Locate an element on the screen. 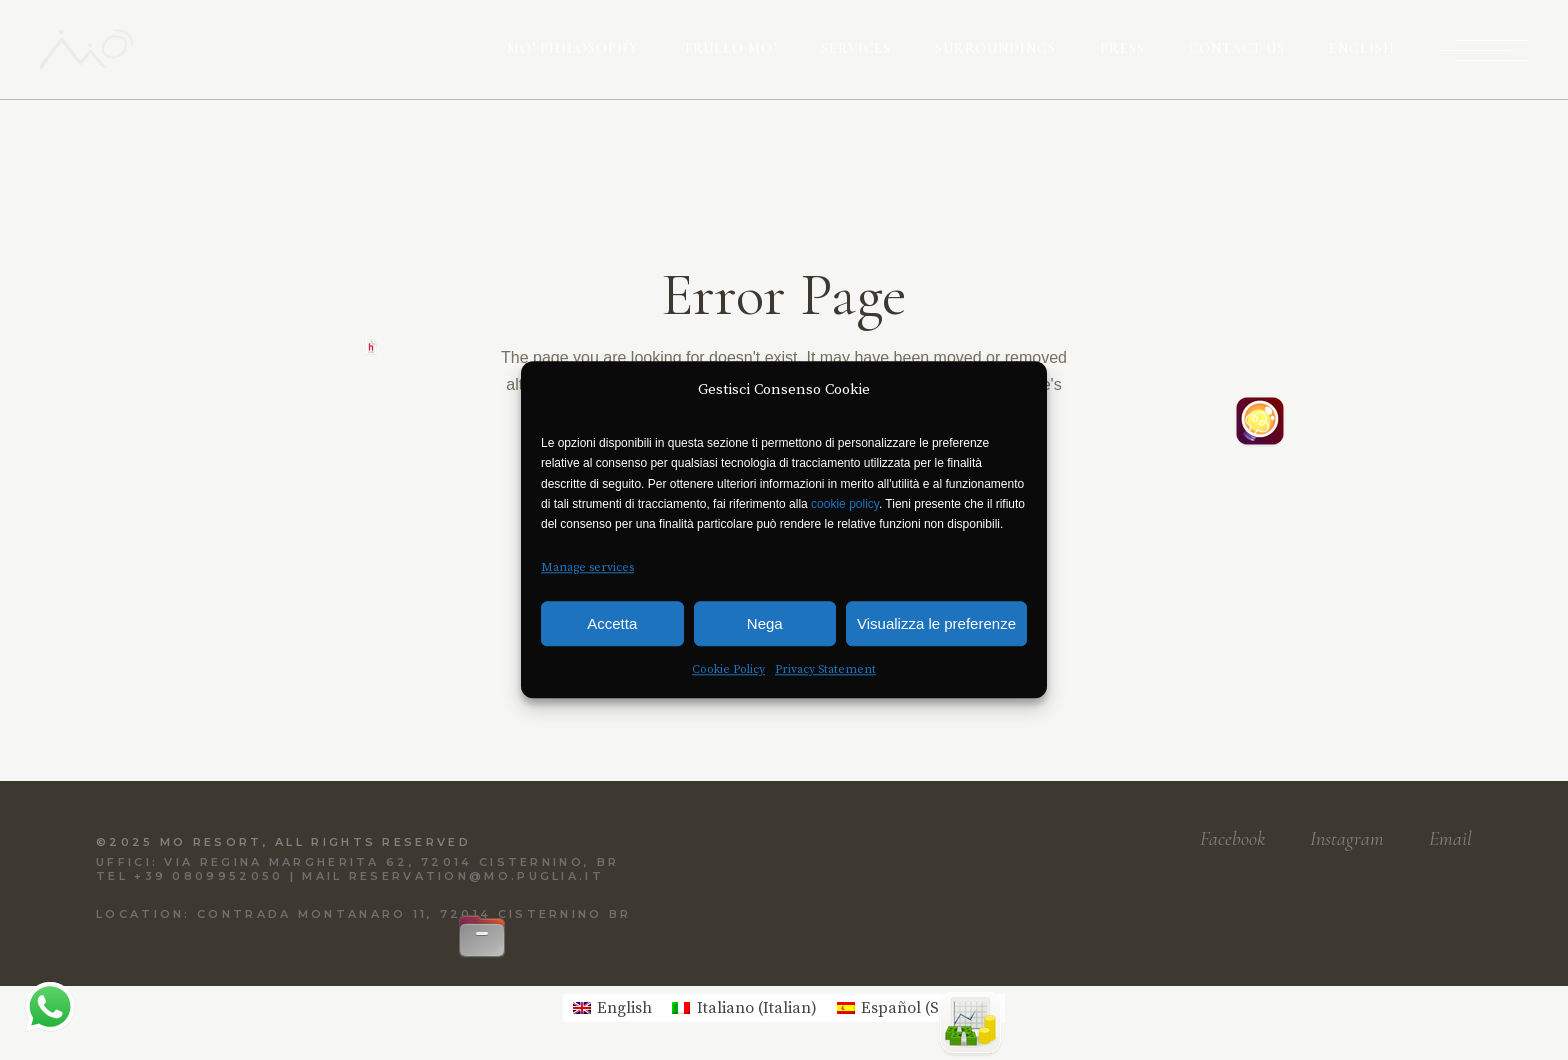 This screenshot has width=1568, height=1060. open oneshot game app is located at coordinates (1260, 421).